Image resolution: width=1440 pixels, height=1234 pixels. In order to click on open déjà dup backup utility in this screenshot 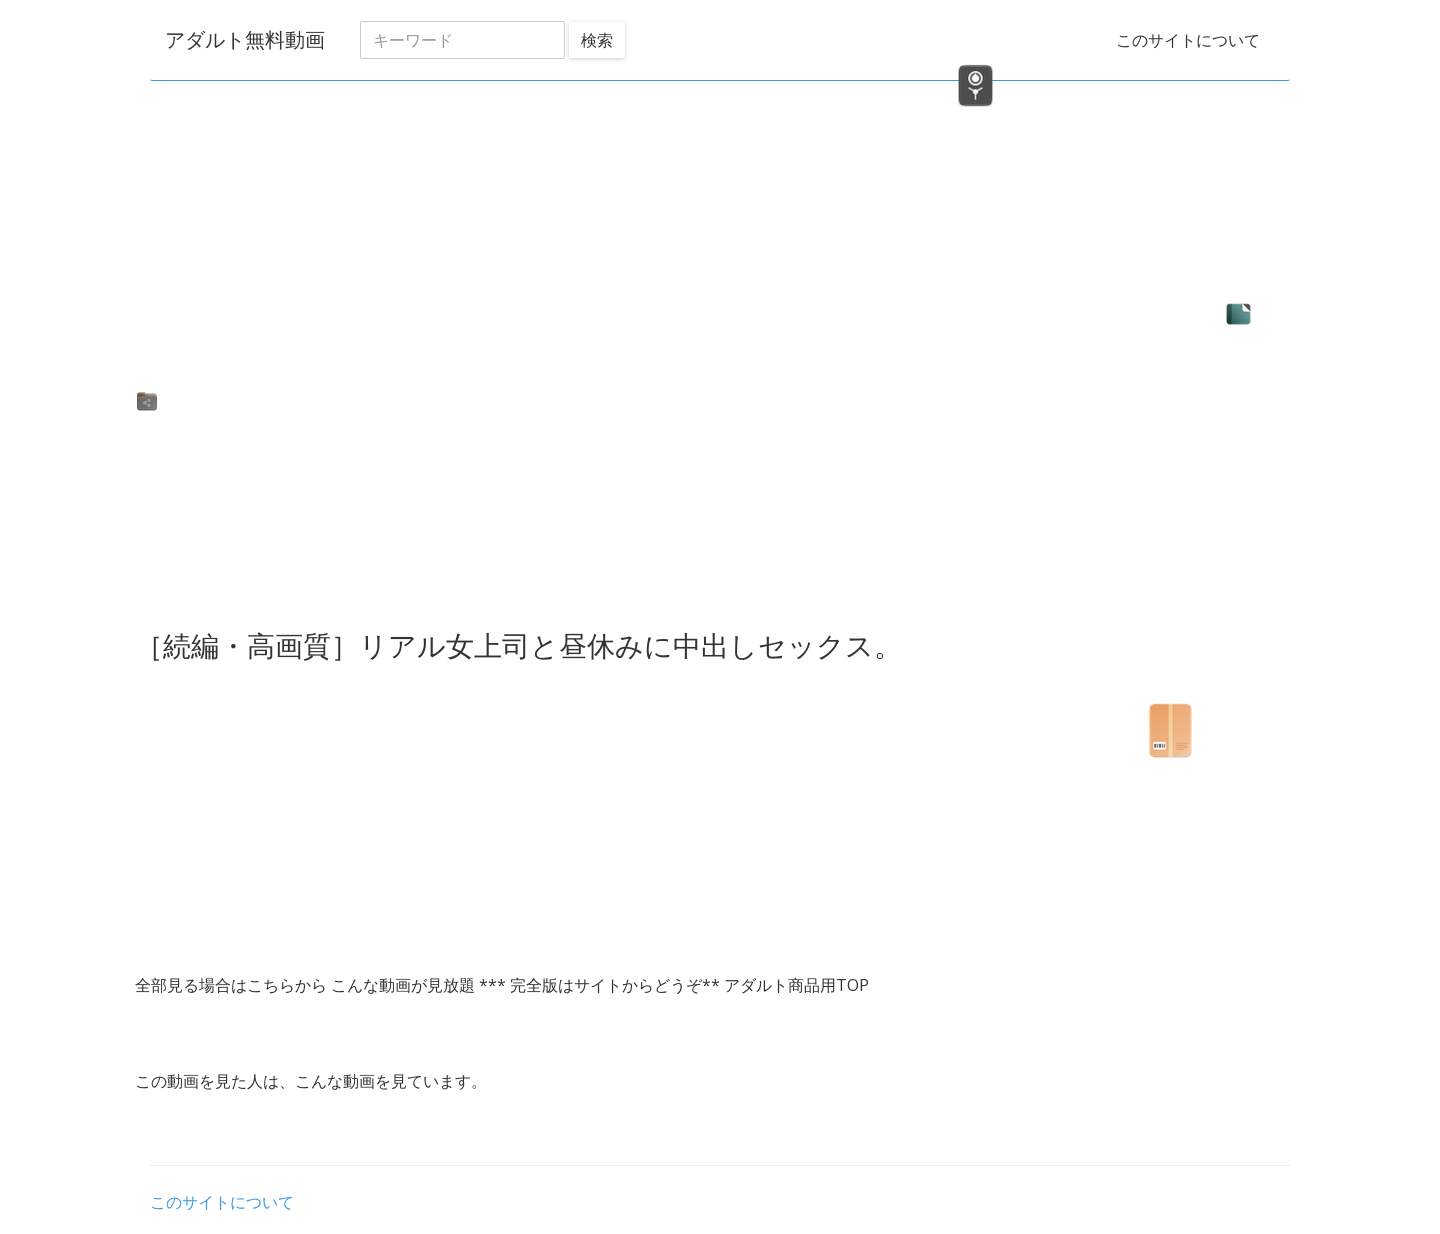, I will do `click(975, 85)`.